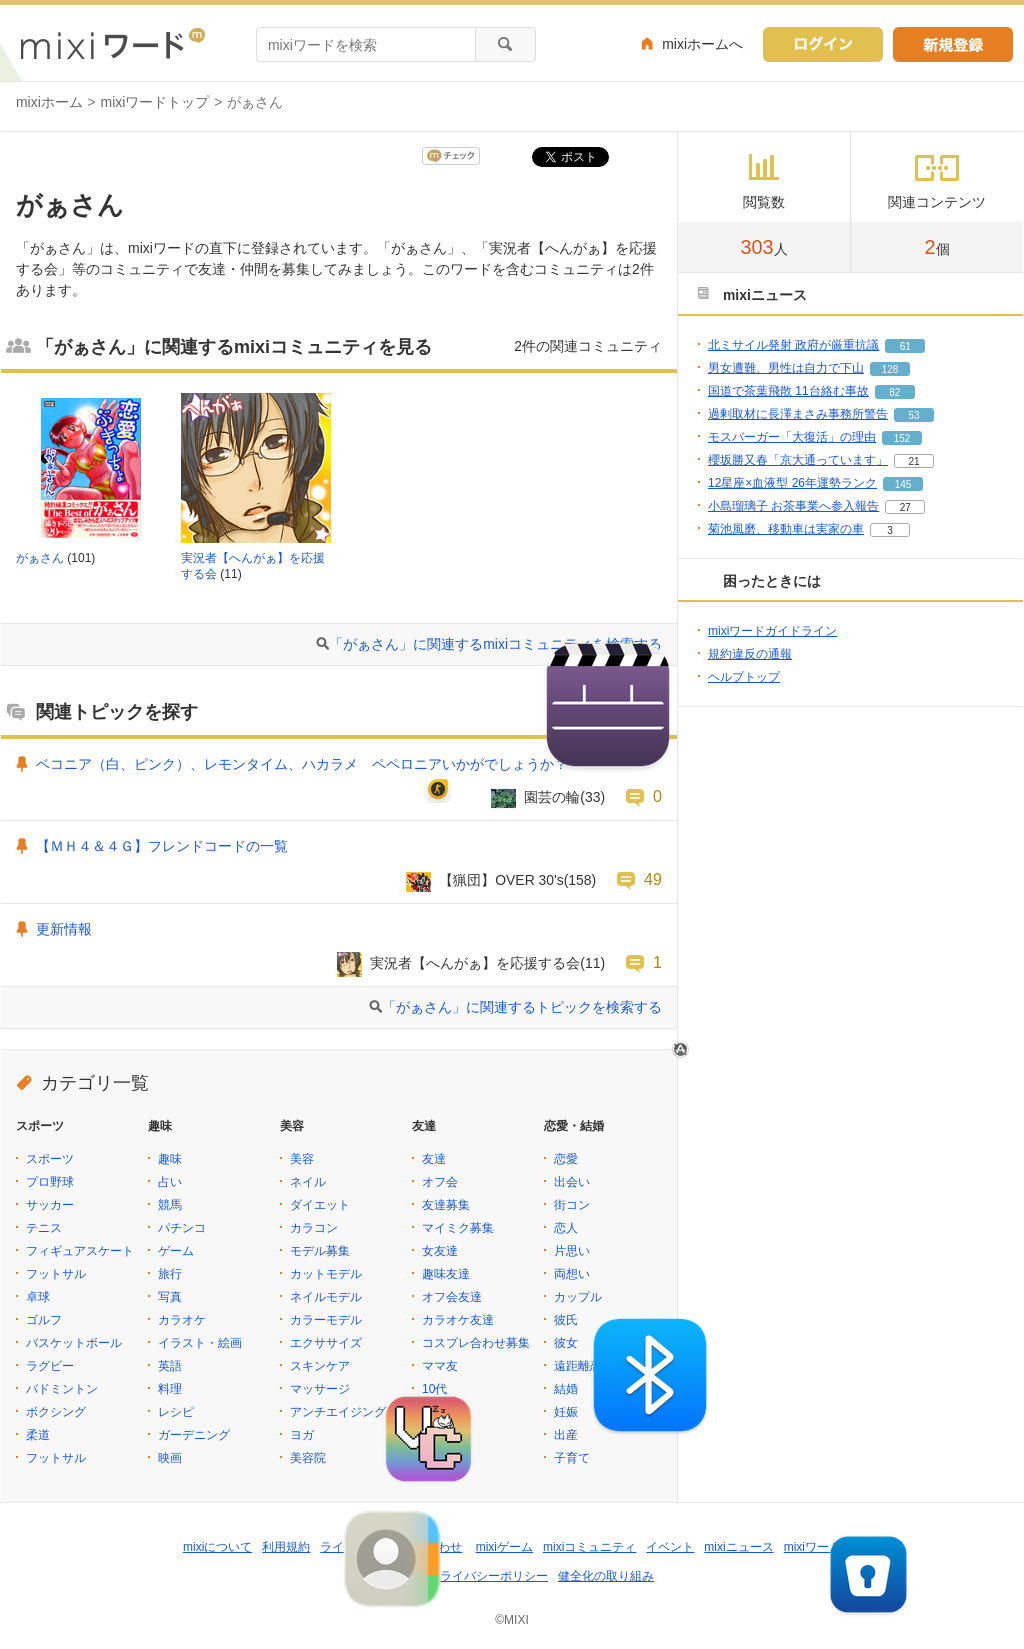 This screenshot has width=1024, height=1649. What do you see at coordinates (438, 789) in the screenshot?
I see `launch counter-strike` at bounding box center [438, 789].